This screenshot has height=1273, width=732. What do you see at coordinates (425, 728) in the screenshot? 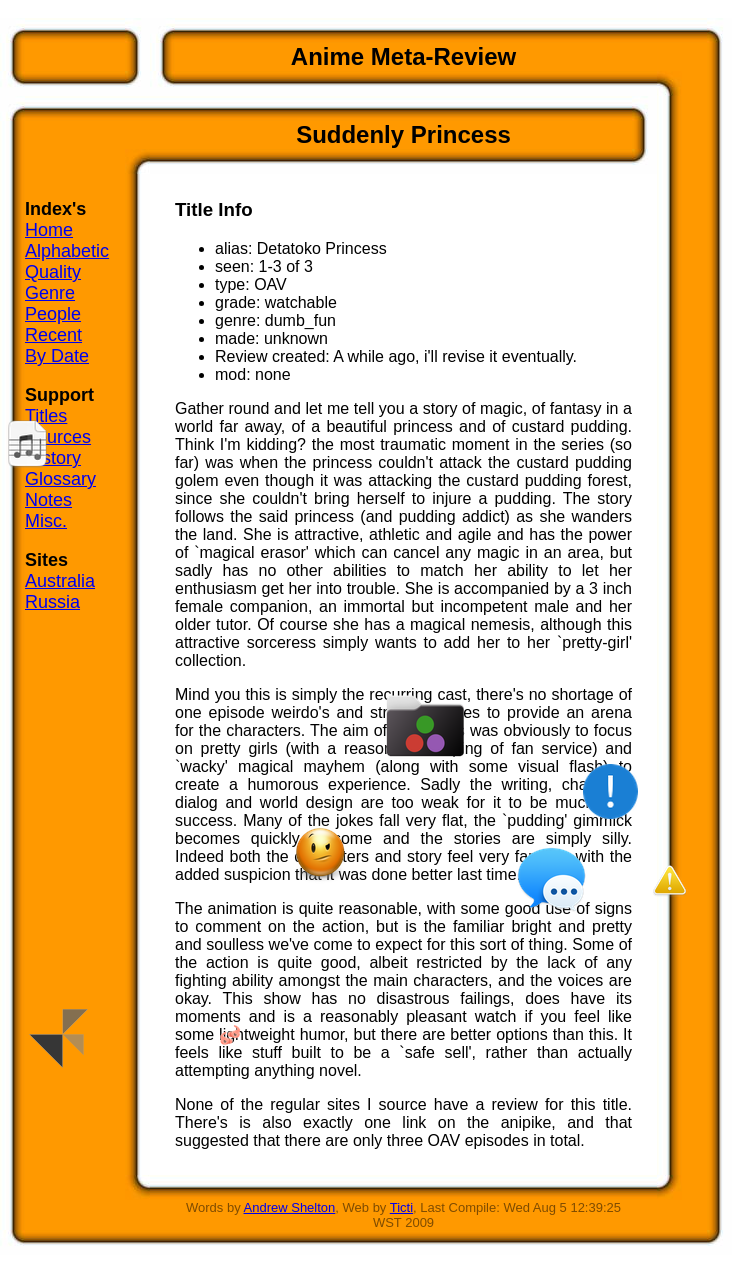
I see `open julia programming language project folder` at bounding box center [425, 728].